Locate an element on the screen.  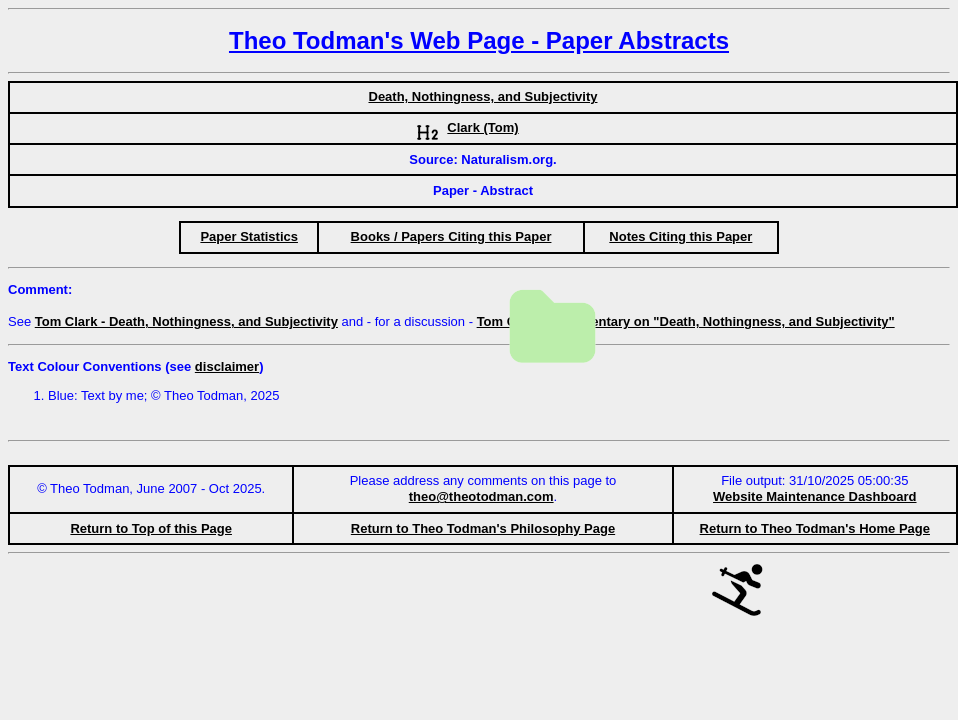
format text as heading level 2 is located at coordinates (427, 132).